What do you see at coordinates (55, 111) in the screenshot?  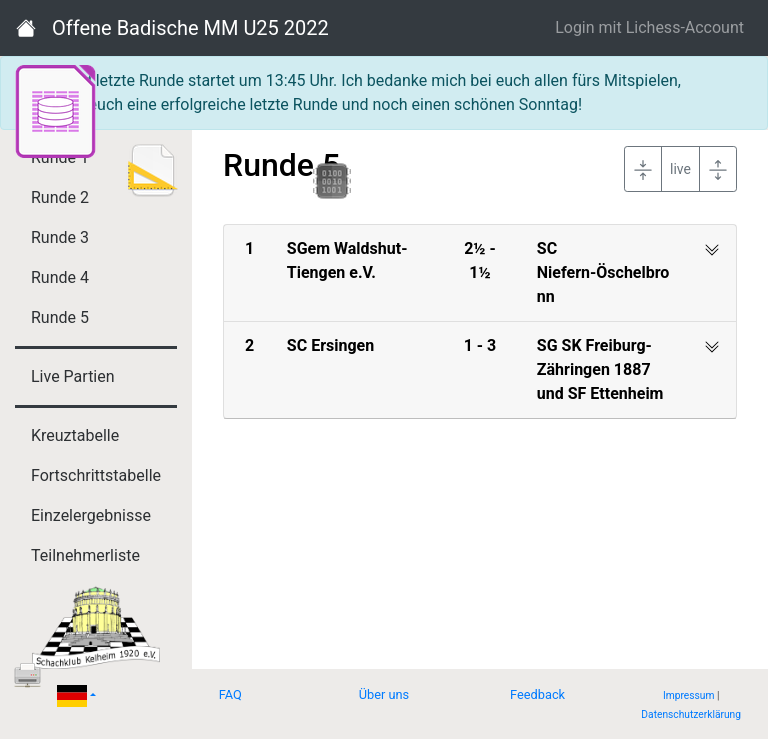 I see `open a libreoffice base database file` at bounding box center [55, 111].